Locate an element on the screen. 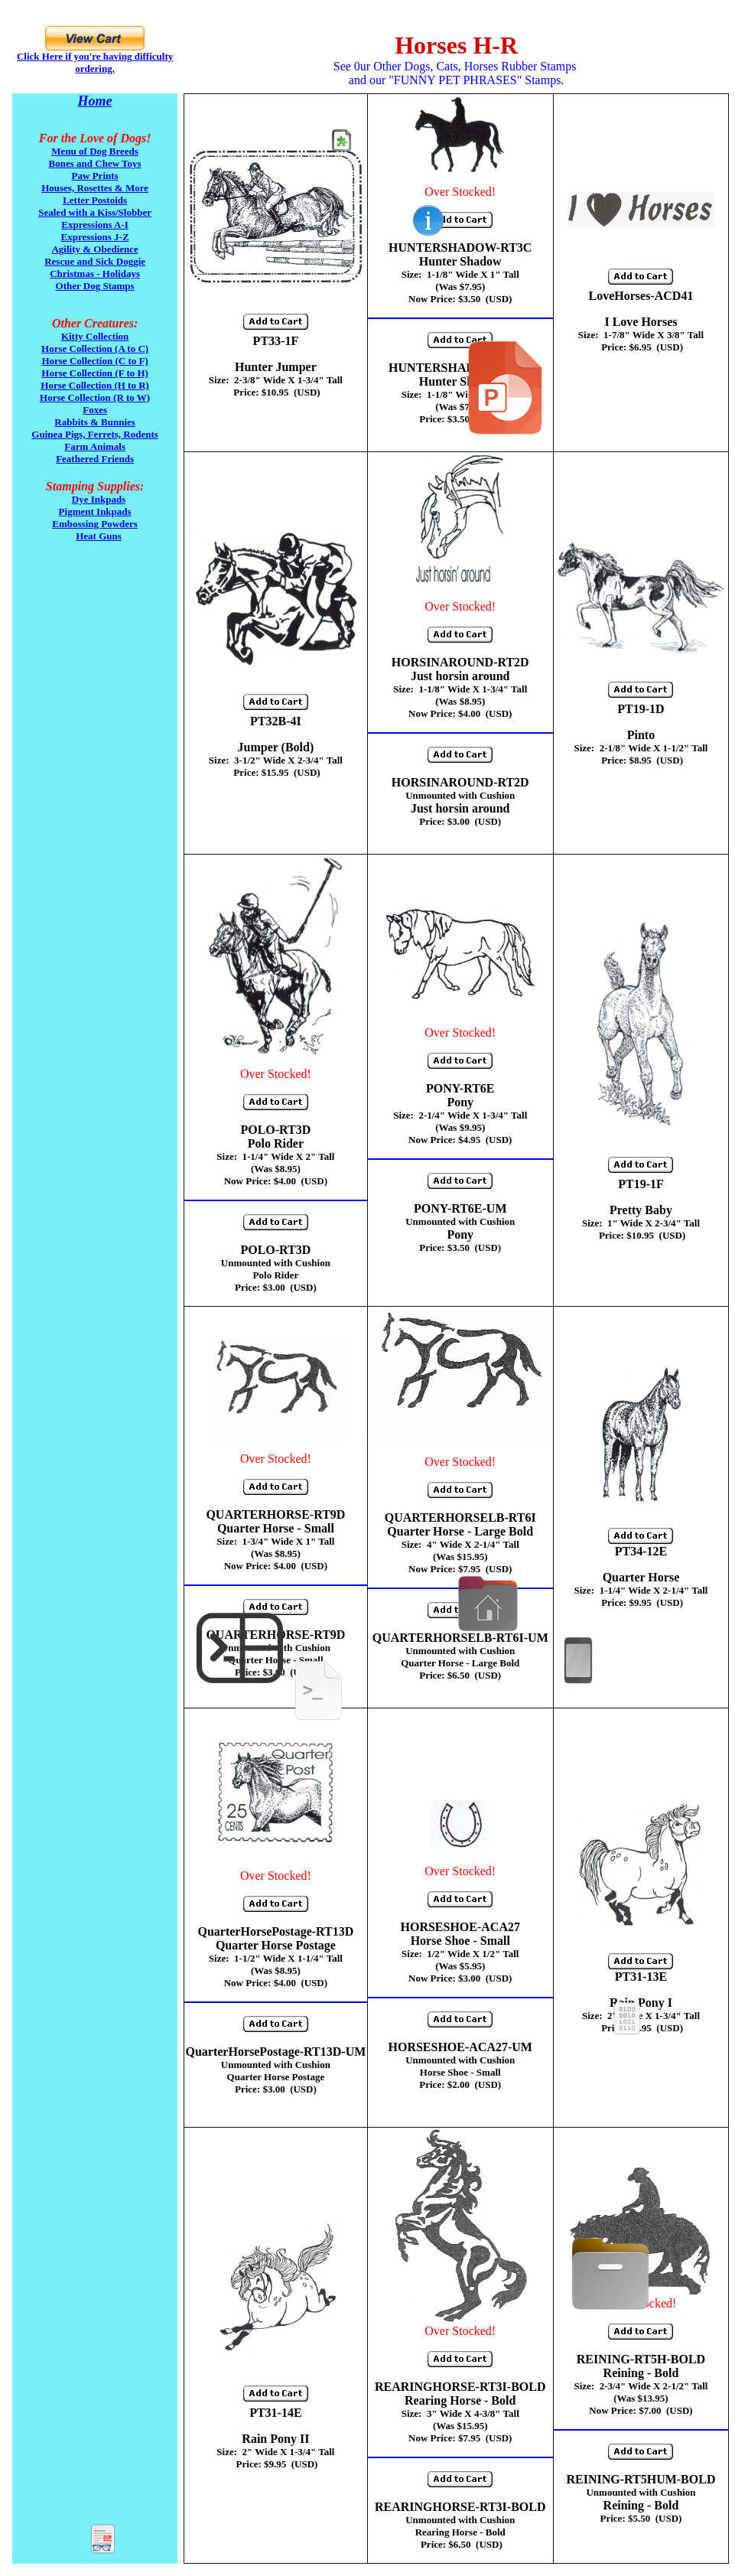 Image resolution: width=735 pixels, height=2576 pixels. open file manager application is located at coordinates (610, 2274).